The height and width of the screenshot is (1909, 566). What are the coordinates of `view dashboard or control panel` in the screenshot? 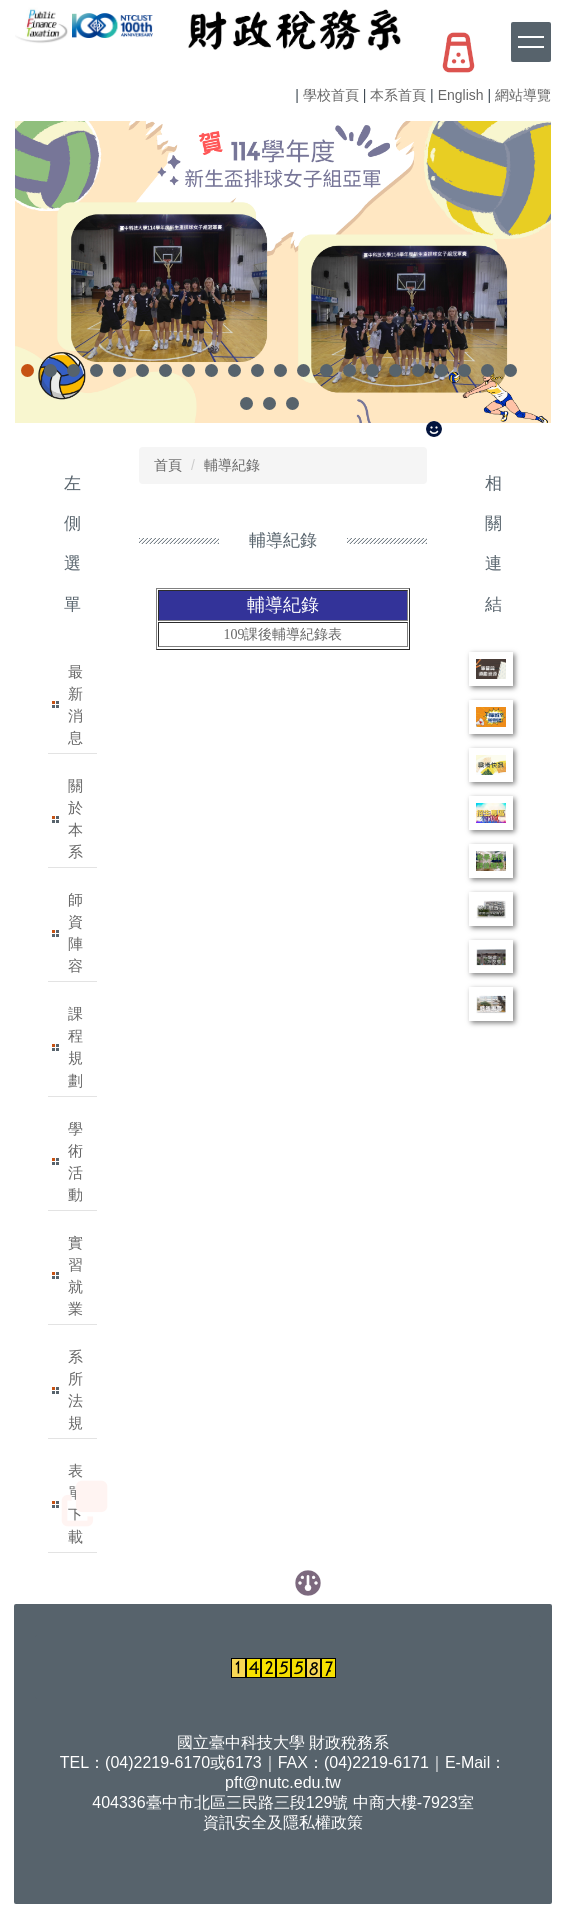 It's located at (308, 1583).